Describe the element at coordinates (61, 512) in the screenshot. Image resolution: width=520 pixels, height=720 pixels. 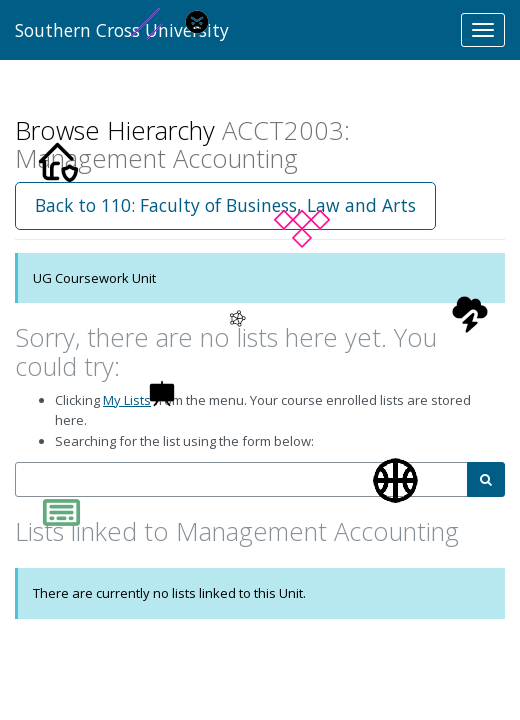
I see `open the on-screen keyboard` at that location.